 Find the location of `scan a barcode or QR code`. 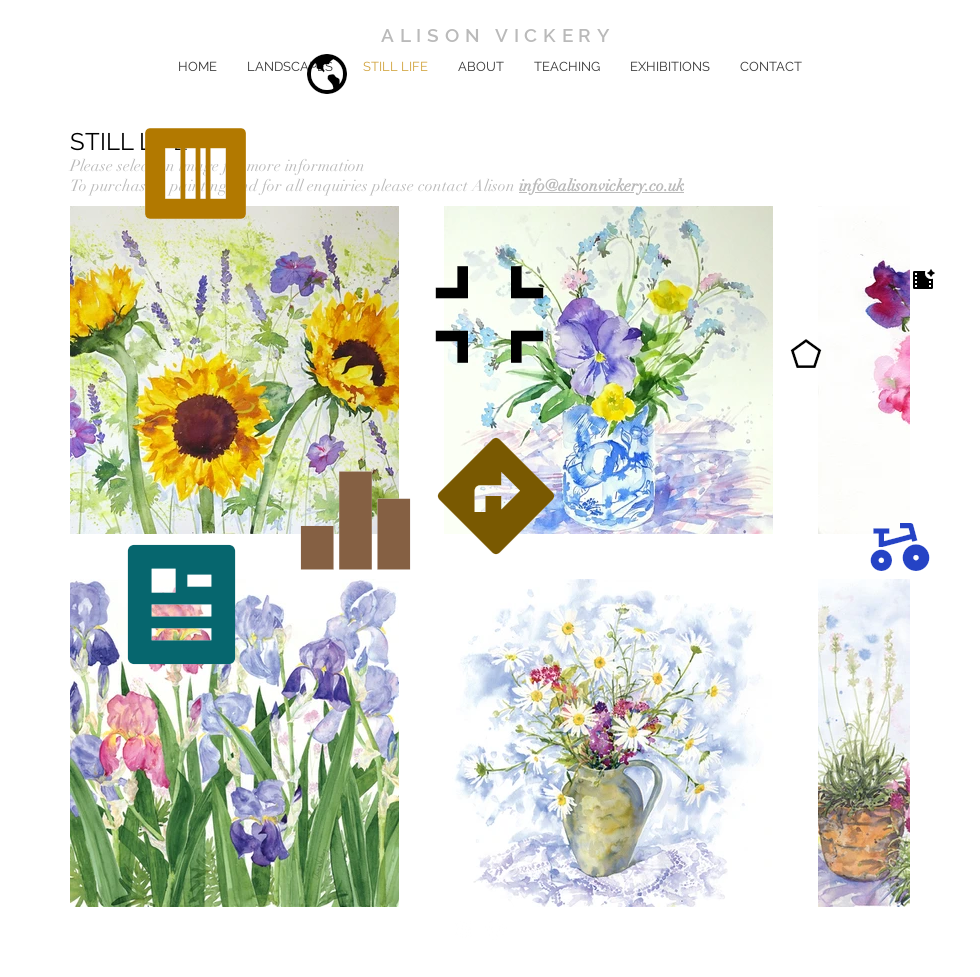

scan a barcode or QR code is located at coordinates (195, 173).